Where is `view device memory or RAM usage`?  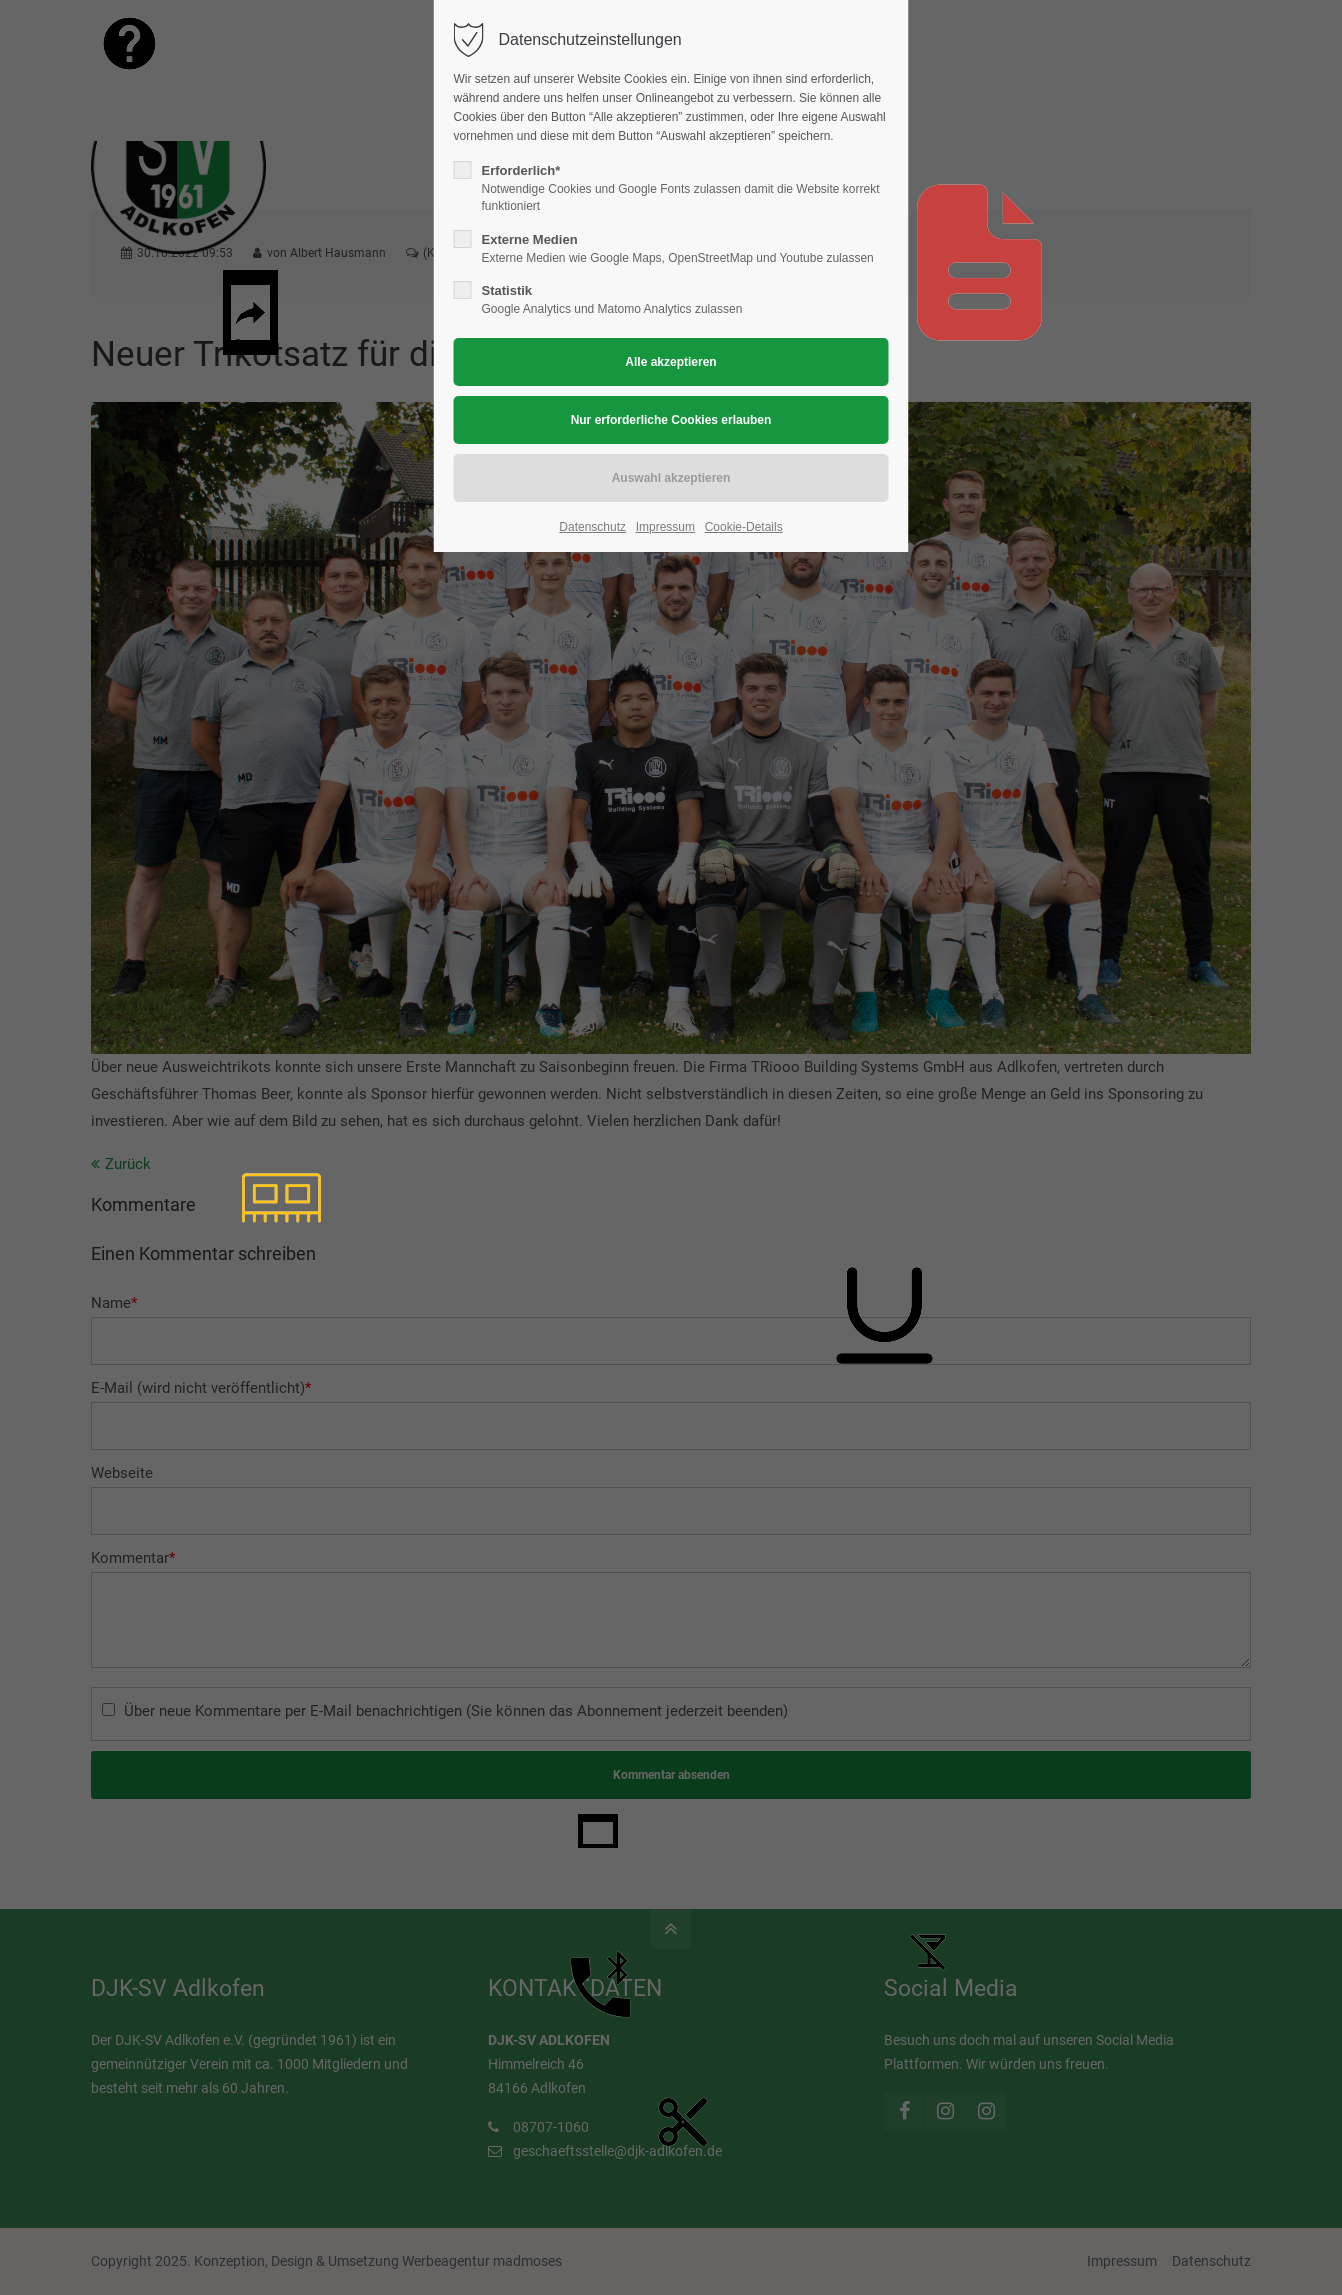 view device memory or RAM usage is located at coordinates (281, 1196).